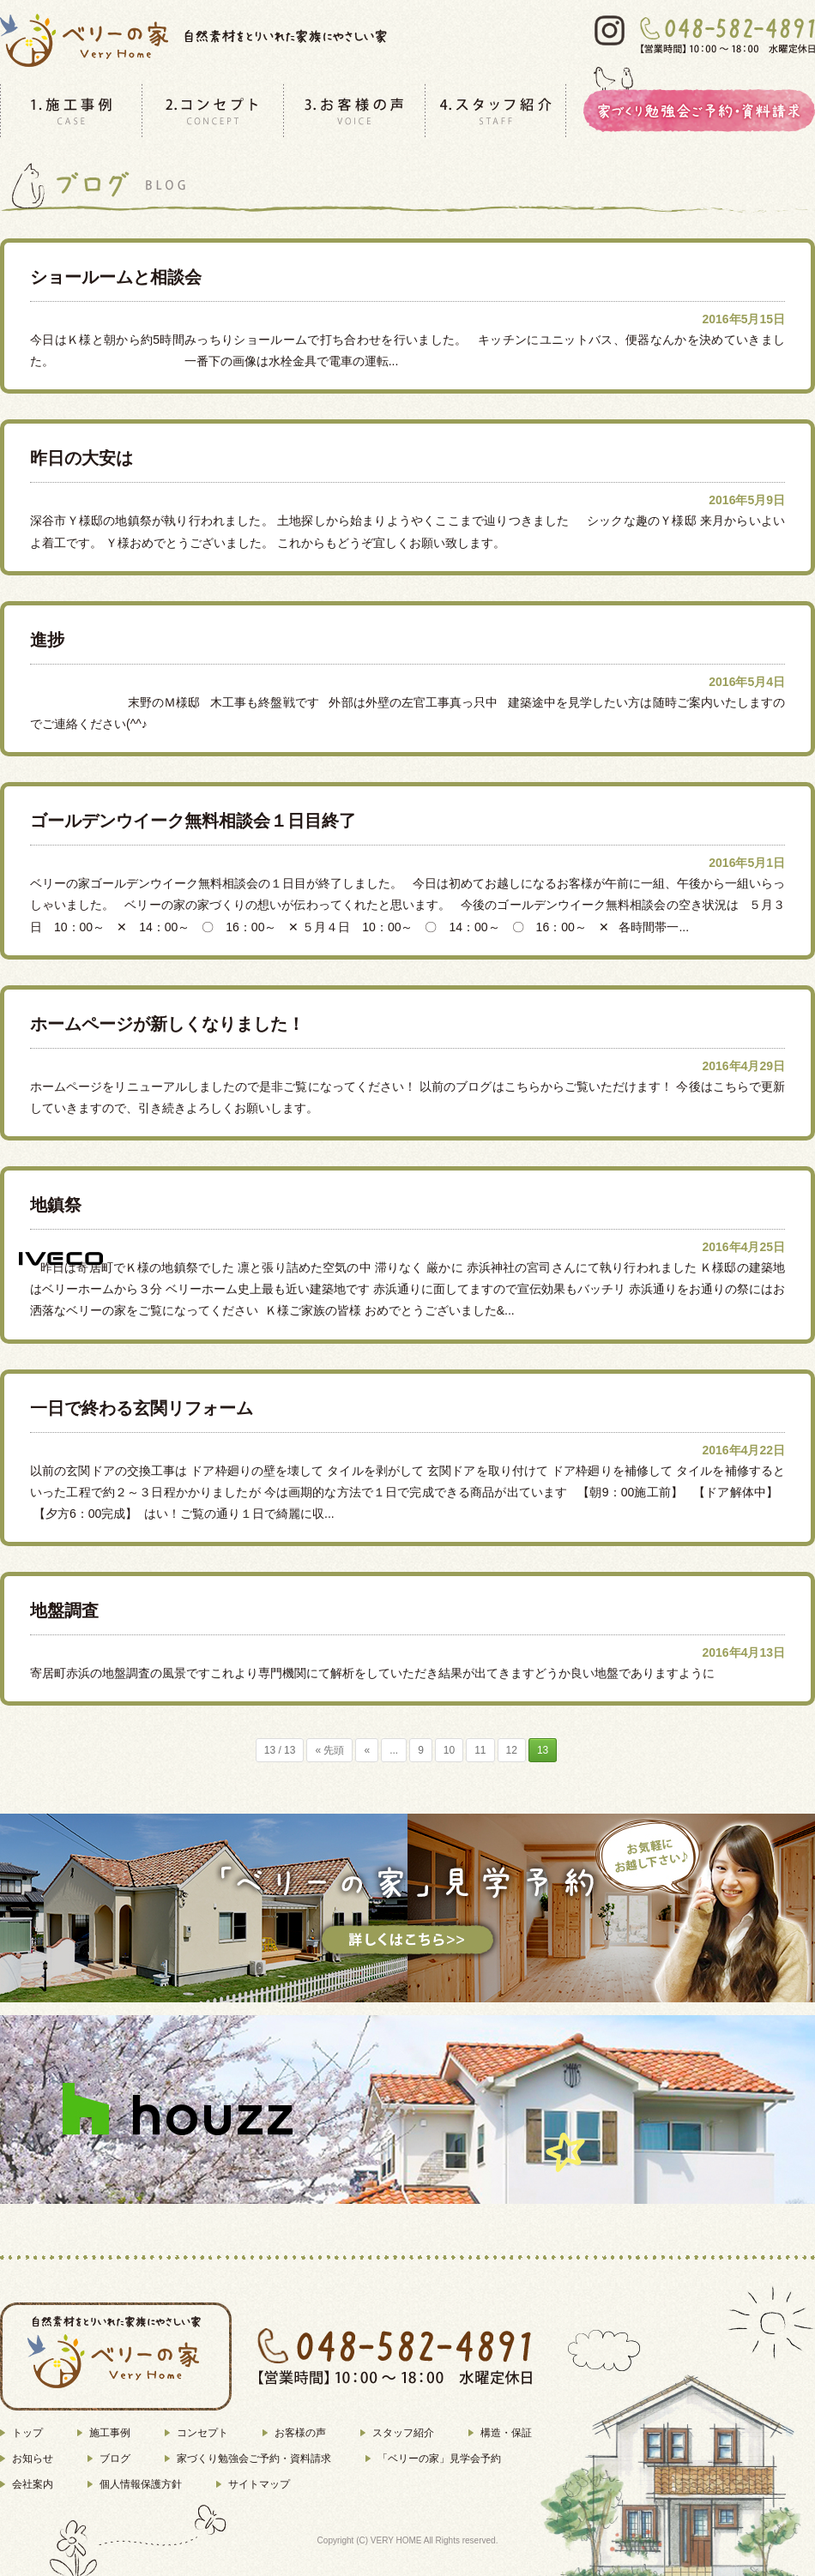 Image resolution: width=815 pixels, height=2576 pixels. I want to click on Iveco brand logo, so click(61, 1259).